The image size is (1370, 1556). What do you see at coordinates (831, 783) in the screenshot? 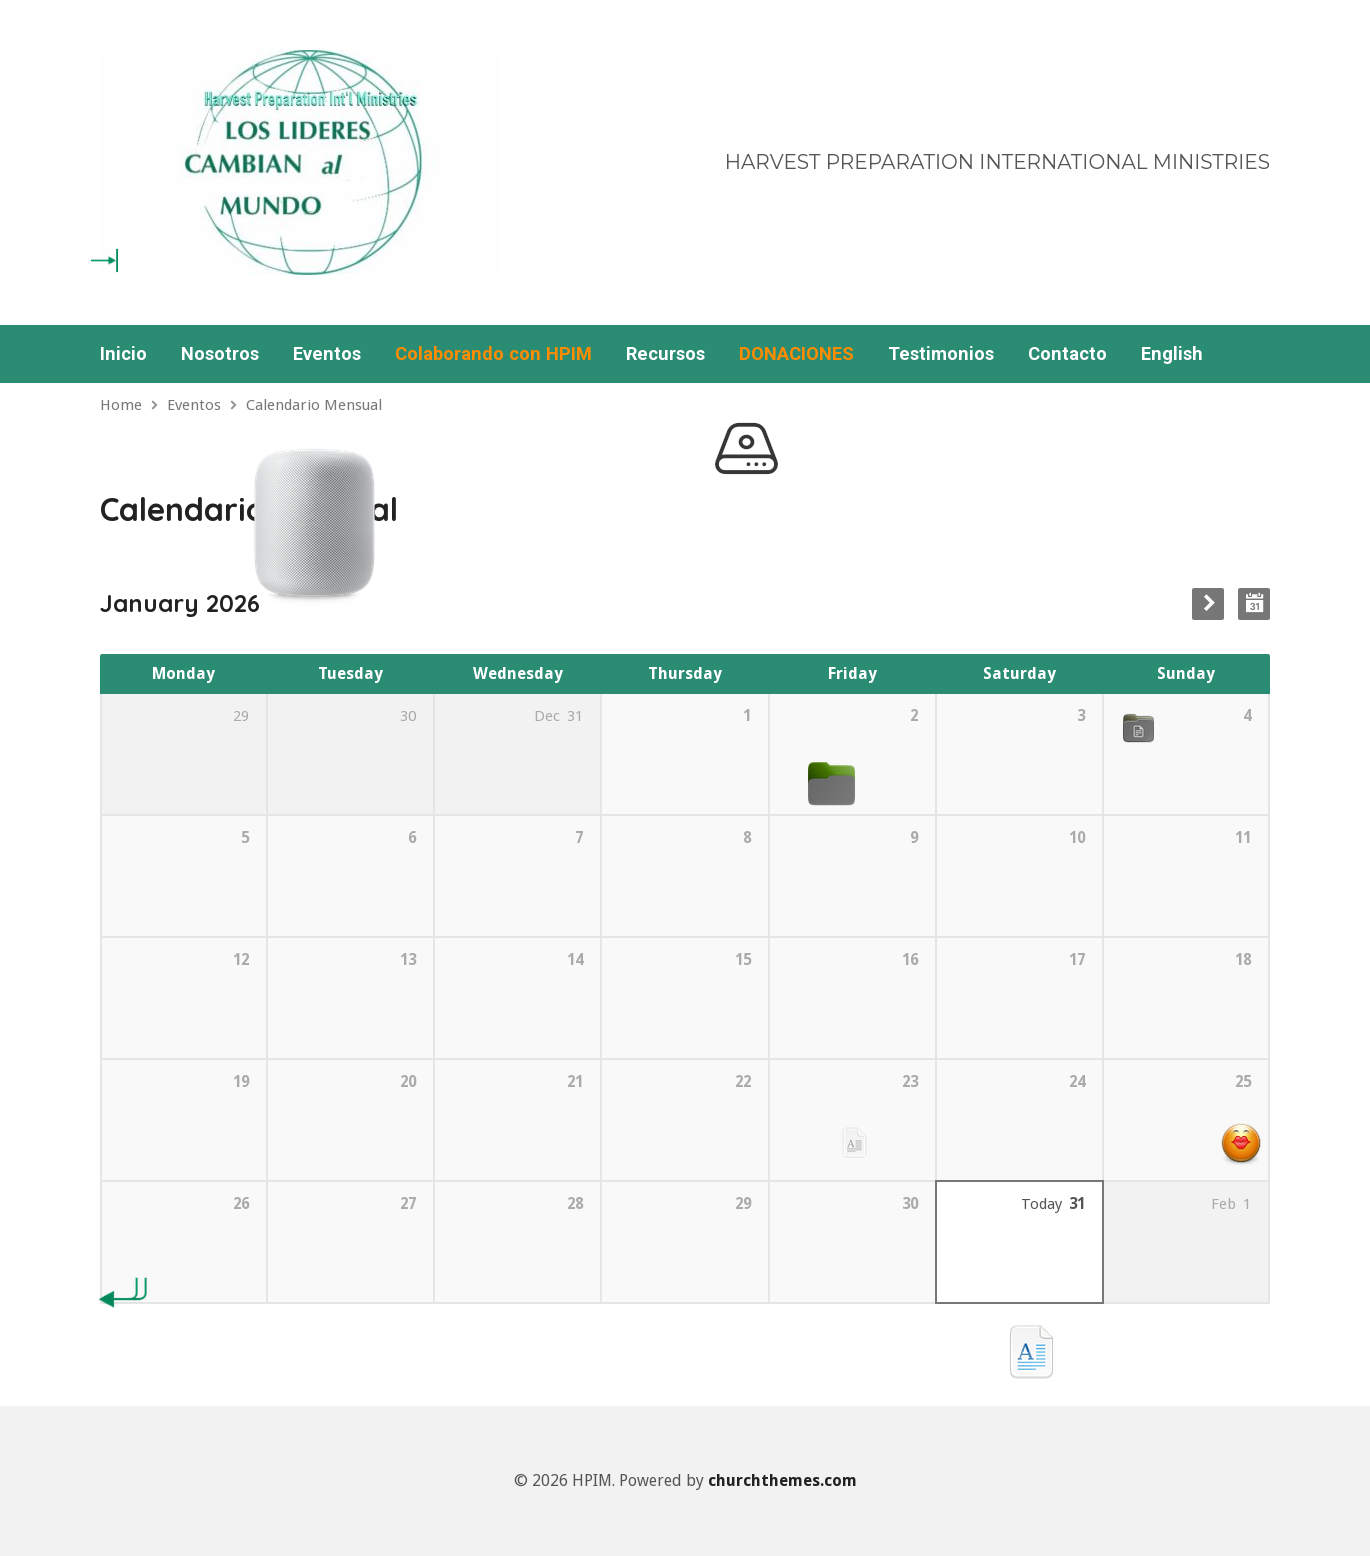
I see `folder ready to accept dragged files` at bounding box center [831, 783].